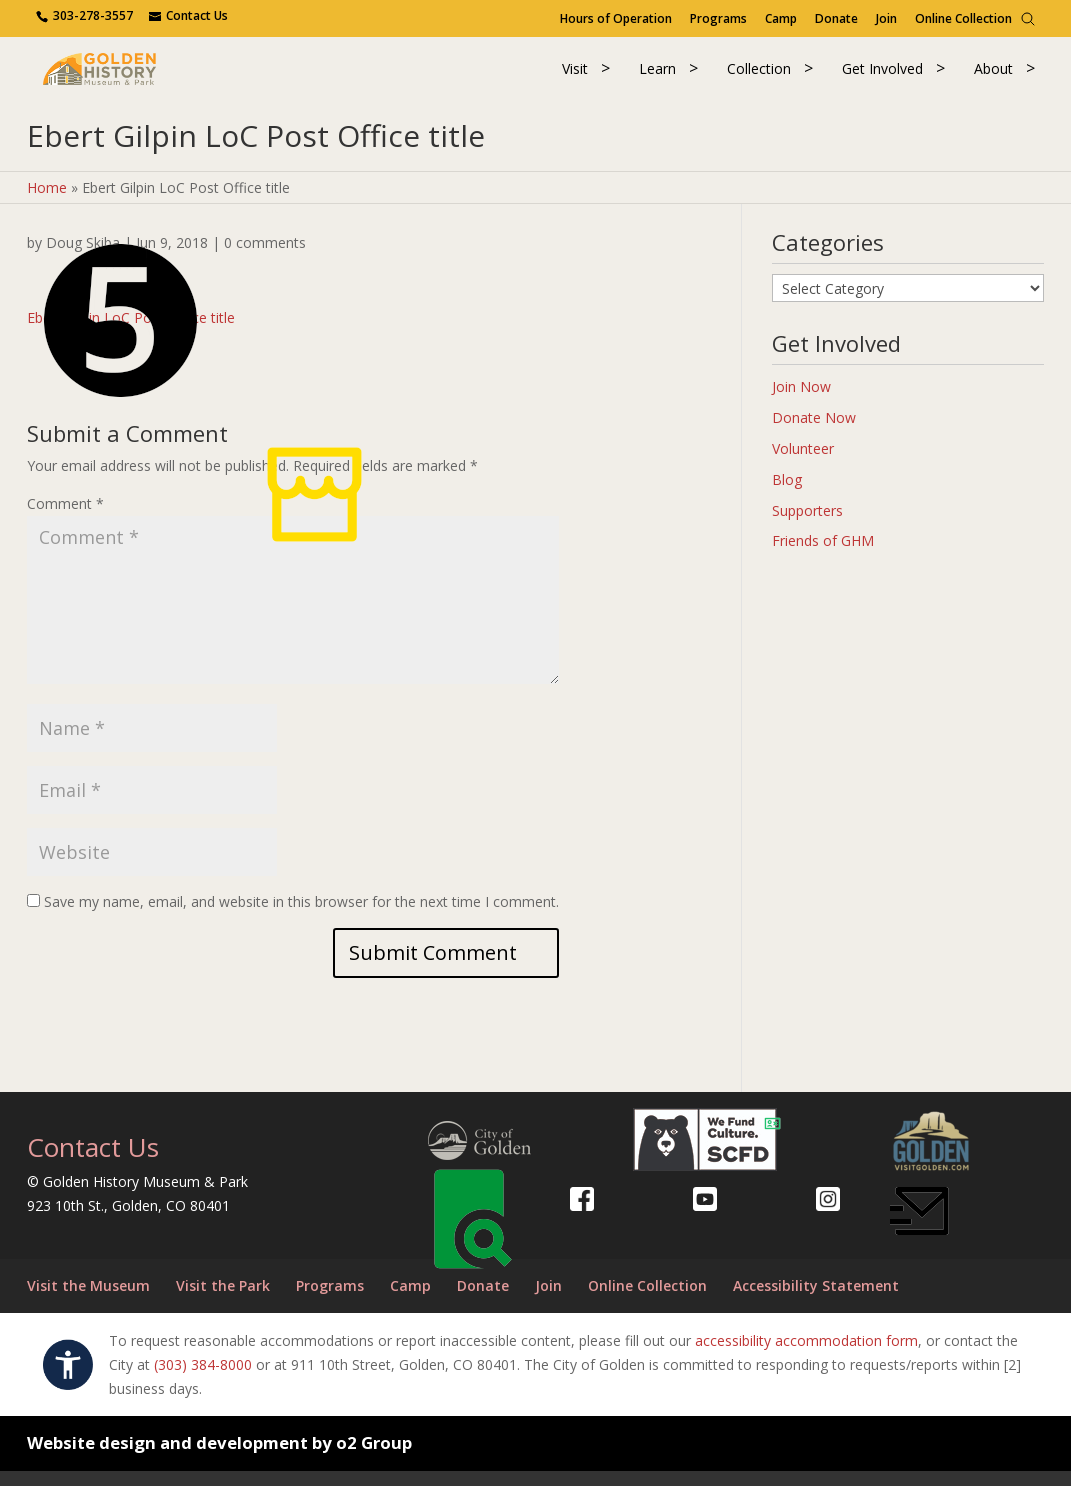 The height and width of the screenshot is (1486, 1071). Describe the element at coordinates (922, 1211) in the screenshot. I see `send an email or message` at that location.